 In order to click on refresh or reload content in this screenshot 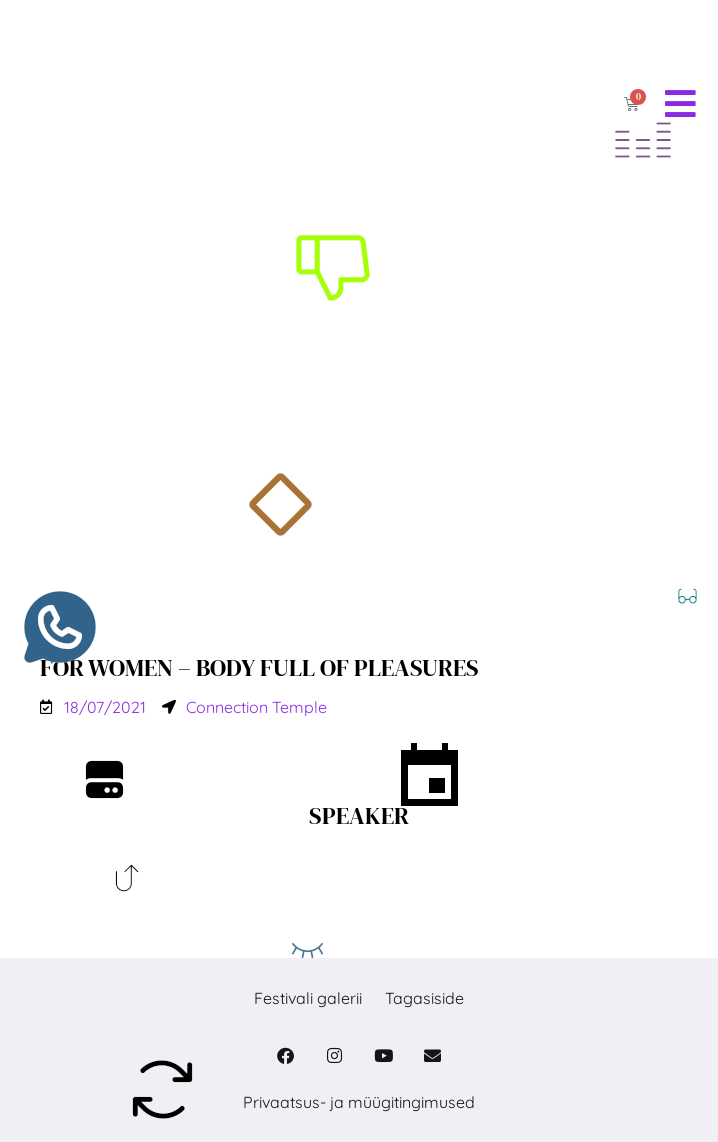, I will do `click(162, 1089)`.